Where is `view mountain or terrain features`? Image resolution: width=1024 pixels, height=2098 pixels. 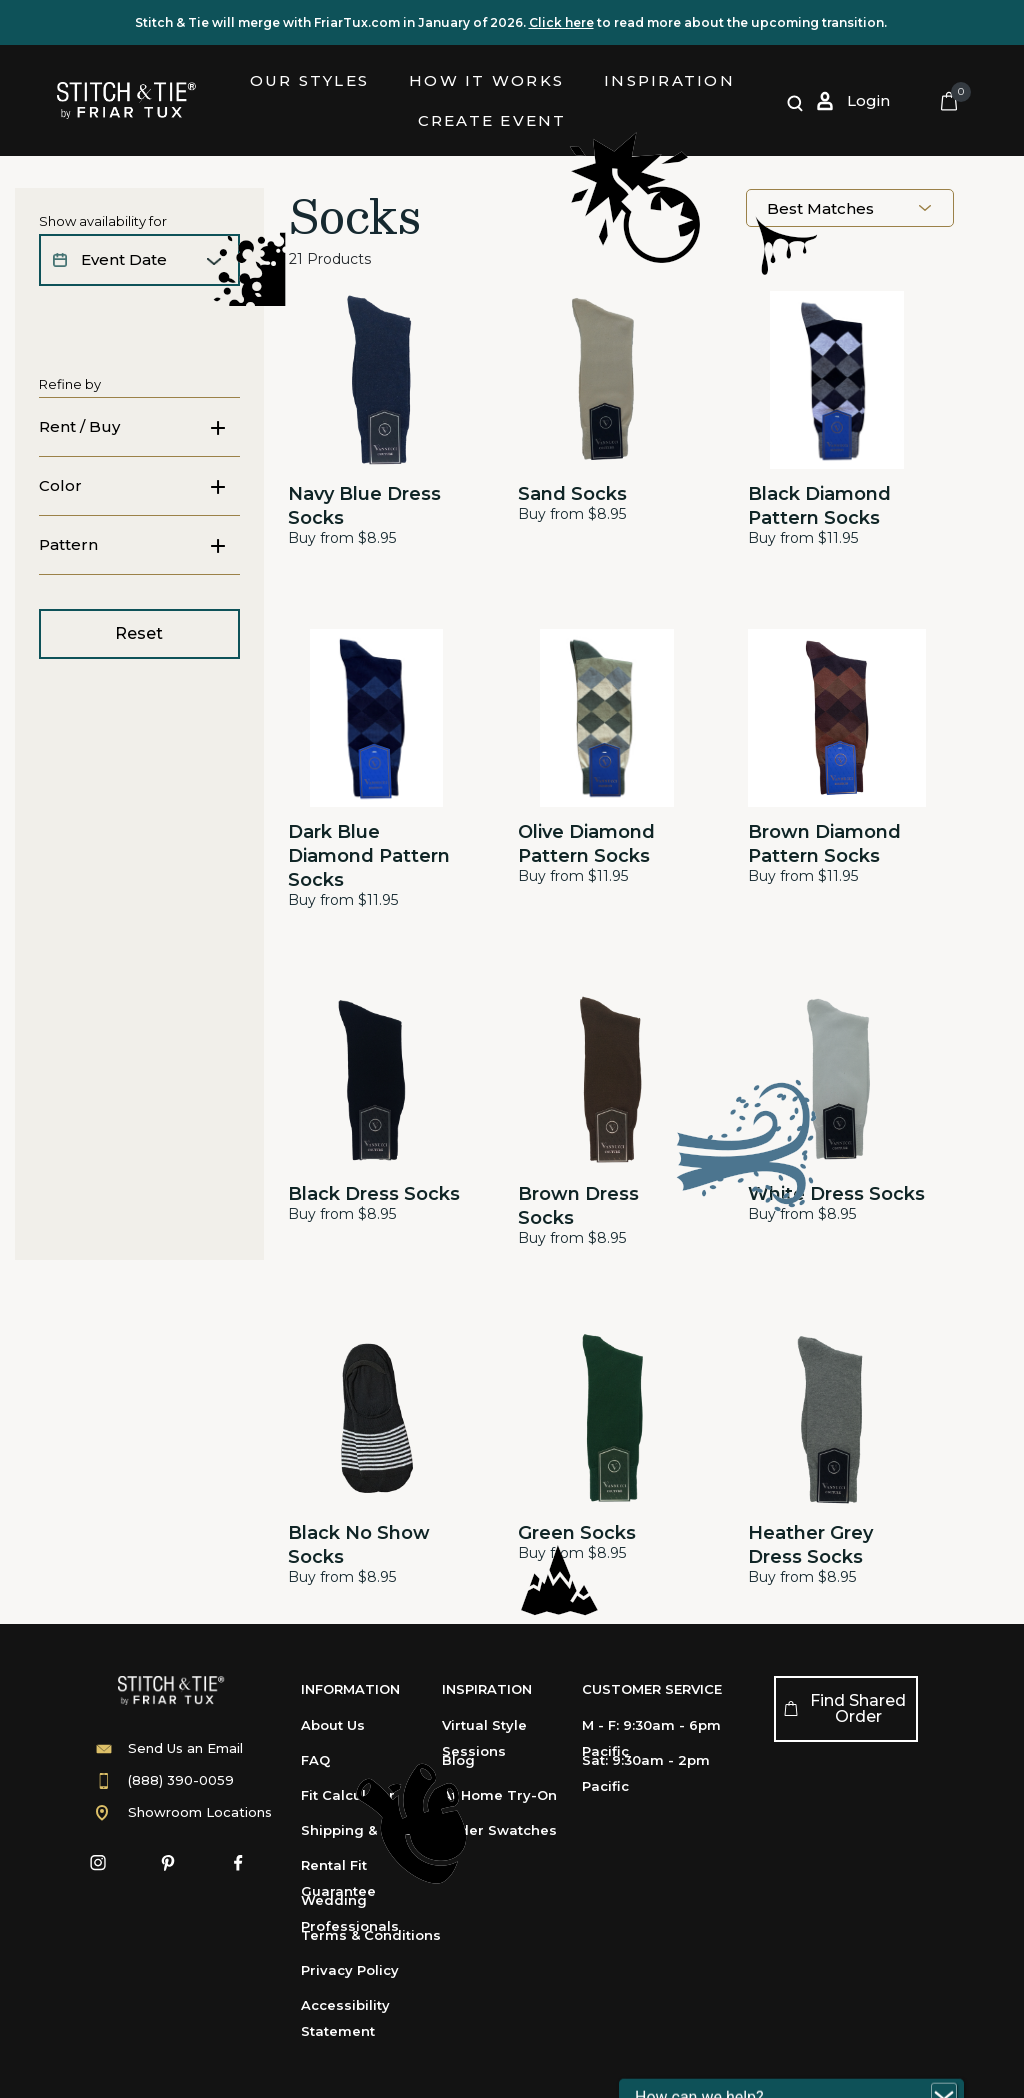 view mountain or terrain features is located at coordinates (559, 1583).